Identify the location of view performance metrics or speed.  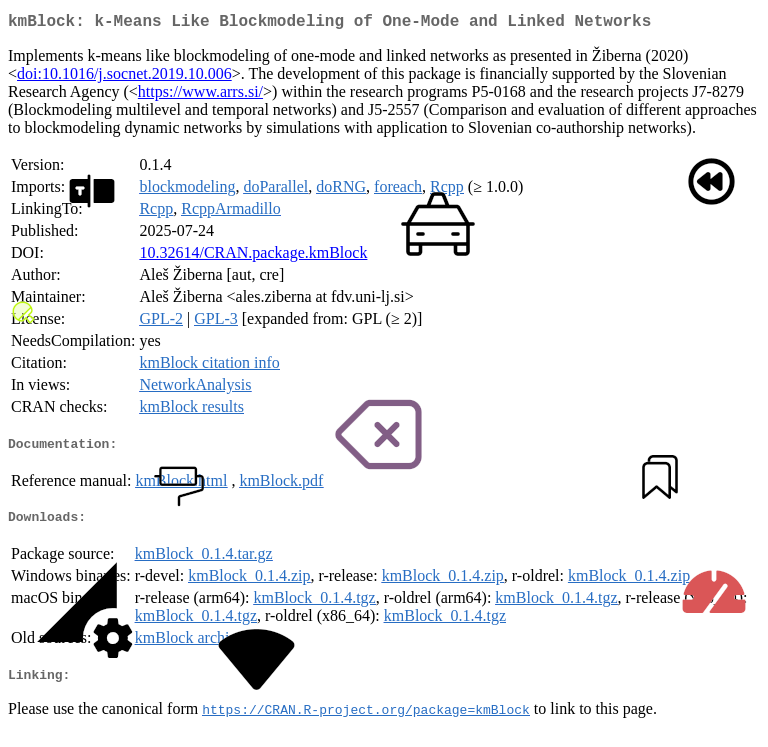
(714, 595).